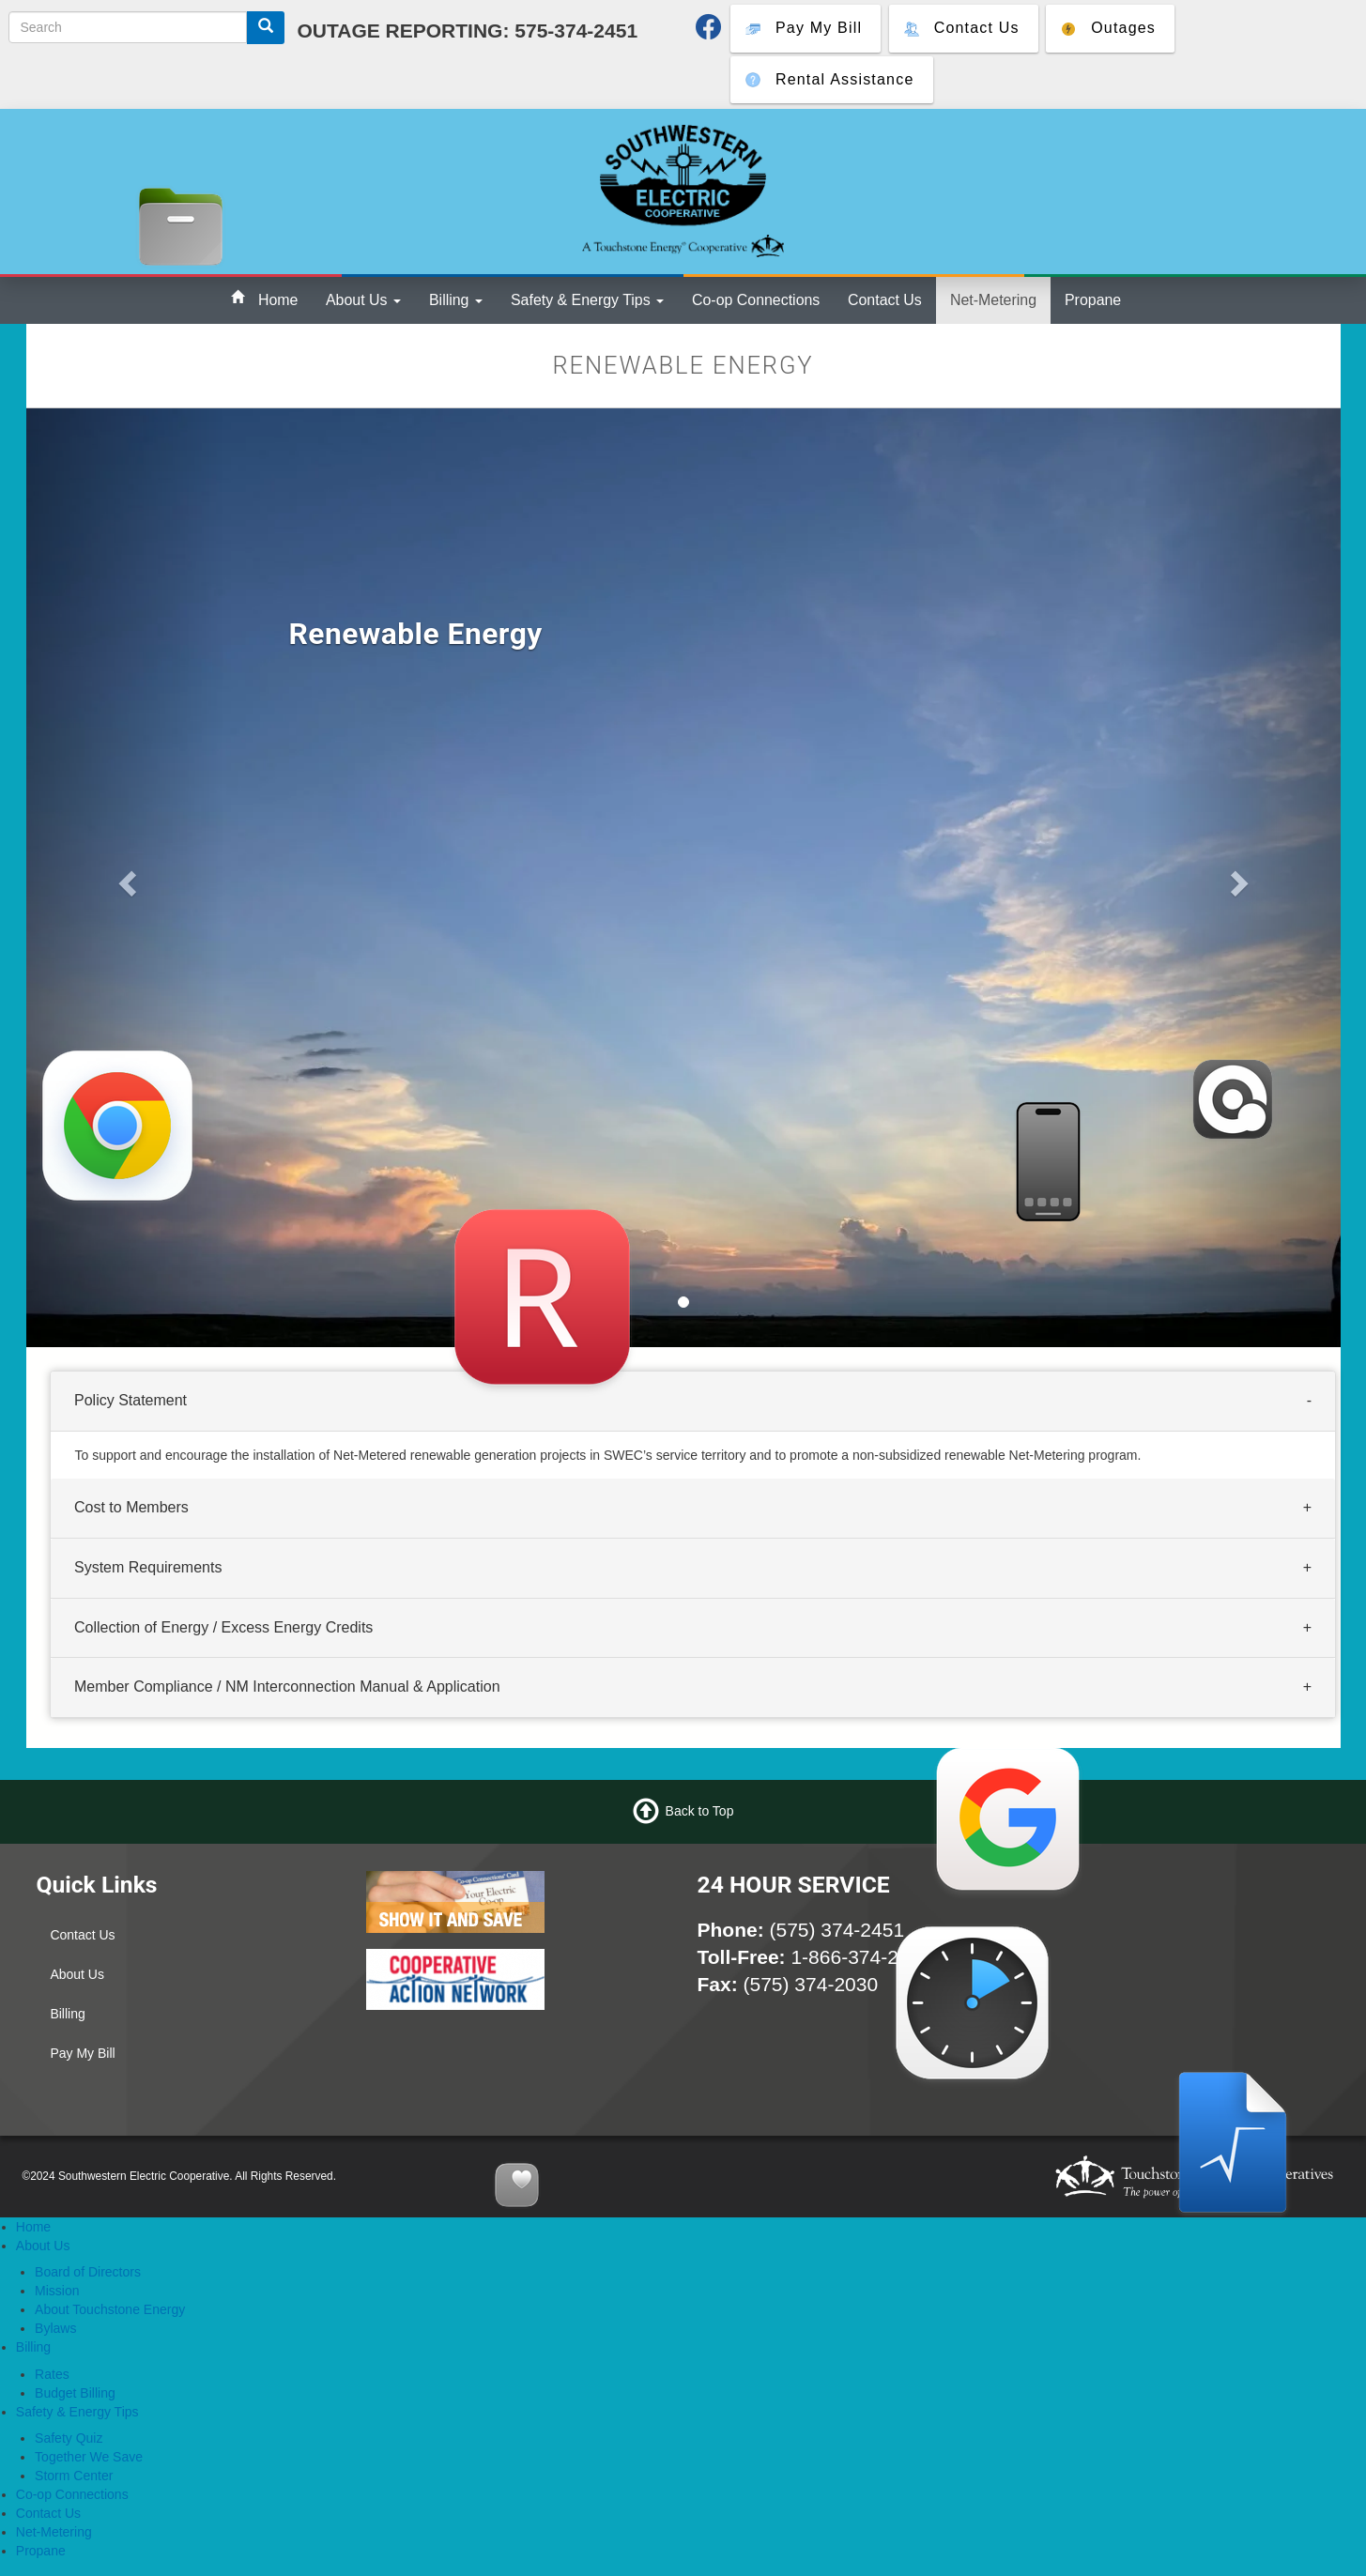 This screenshot has height=2576, width=1366. I want to click on open the file manager application, so click(180, 226).